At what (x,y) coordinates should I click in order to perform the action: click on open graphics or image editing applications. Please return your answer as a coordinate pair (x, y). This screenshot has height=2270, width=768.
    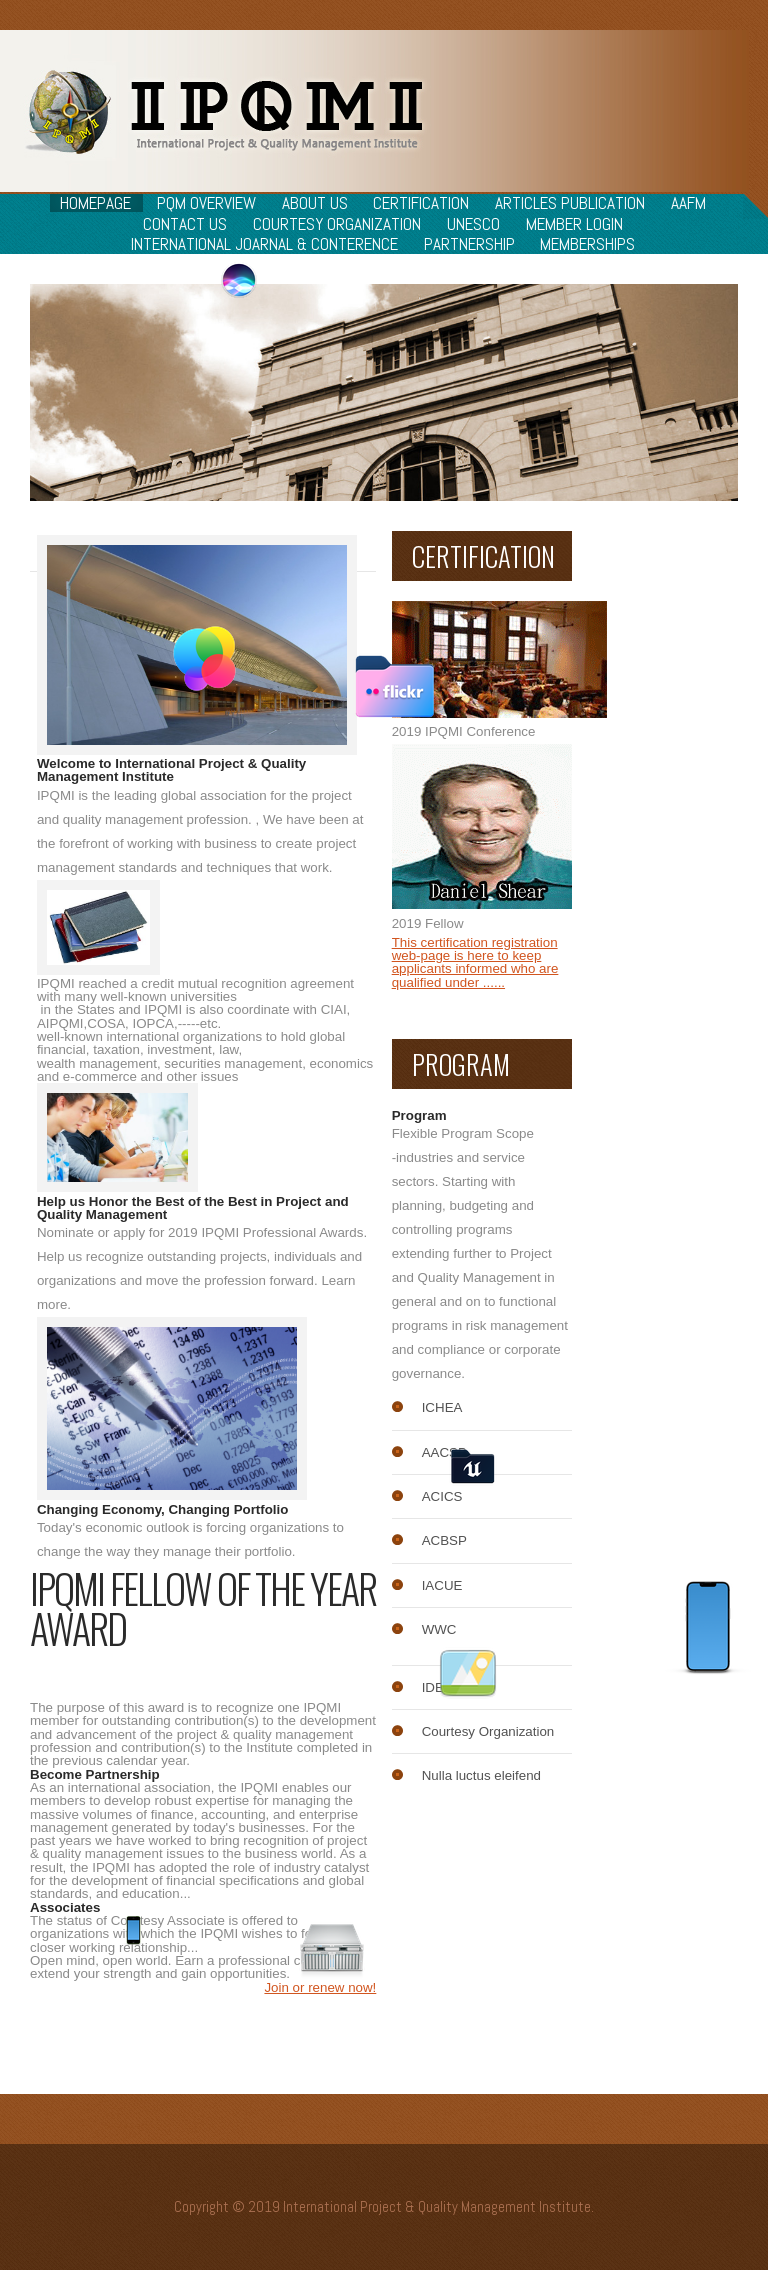
    Looking at the image, I should click on (468, 1673).